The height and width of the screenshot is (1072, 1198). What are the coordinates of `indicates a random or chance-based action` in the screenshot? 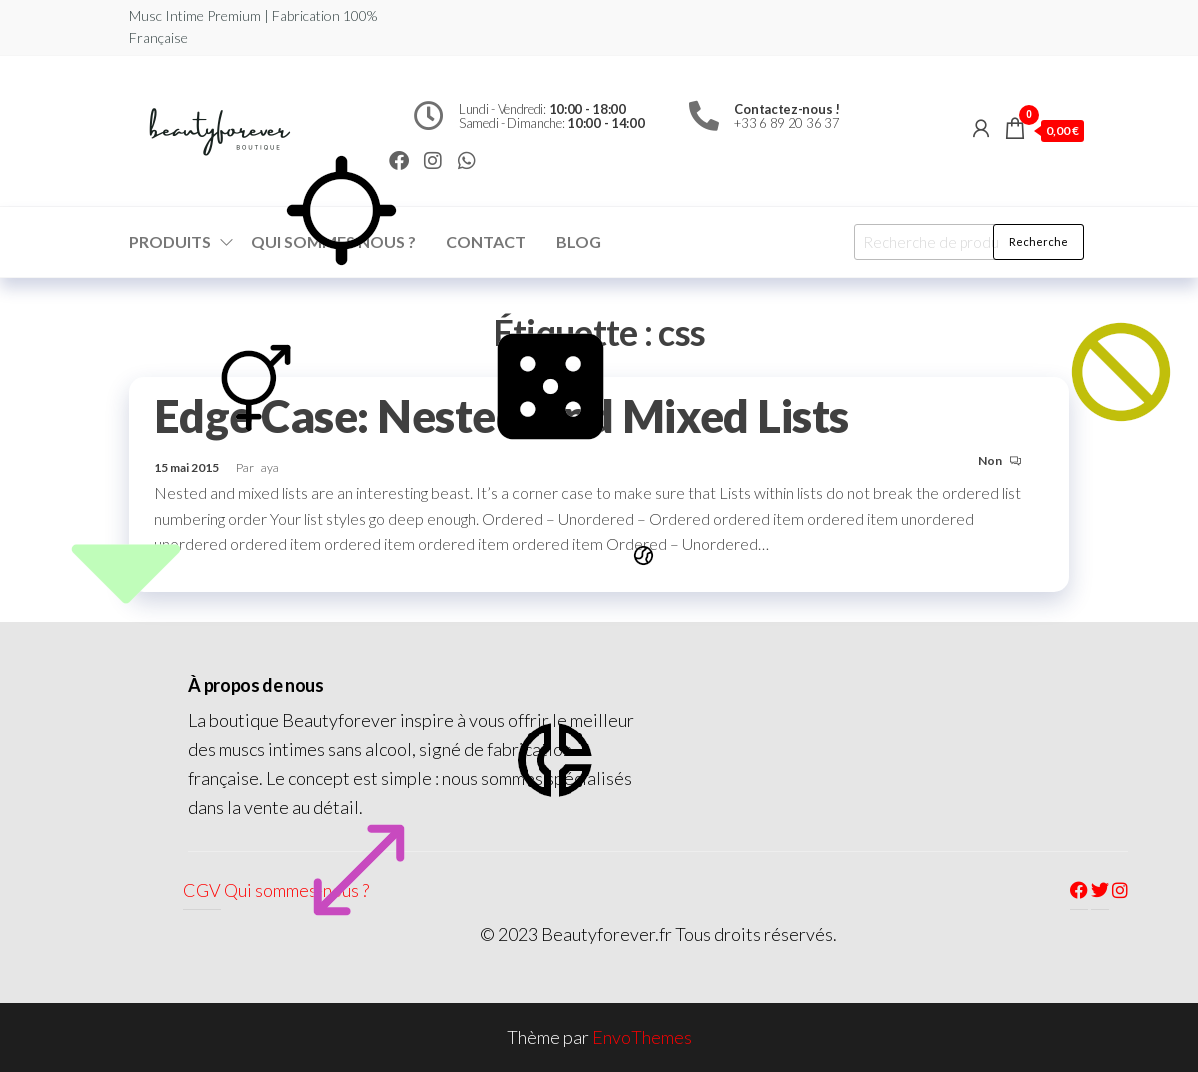 It's located at (550, 386).